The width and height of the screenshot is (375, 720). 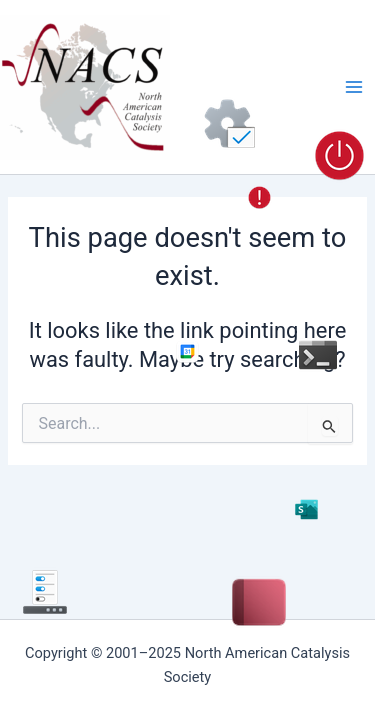 I want to click on indicates a critical error or danger state, so click(x=259, y=197).